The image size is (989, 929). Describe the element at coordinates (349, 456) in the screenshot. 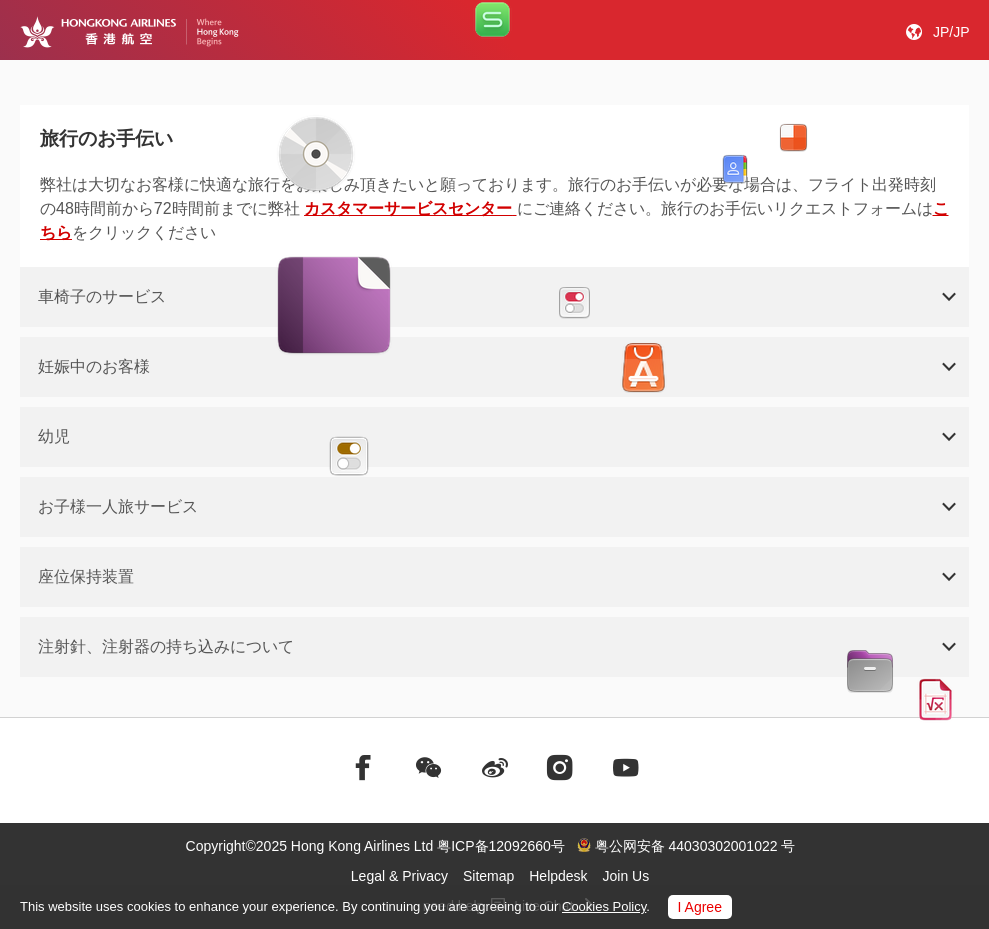

I see `open system tweaks or settings customization` at that location.